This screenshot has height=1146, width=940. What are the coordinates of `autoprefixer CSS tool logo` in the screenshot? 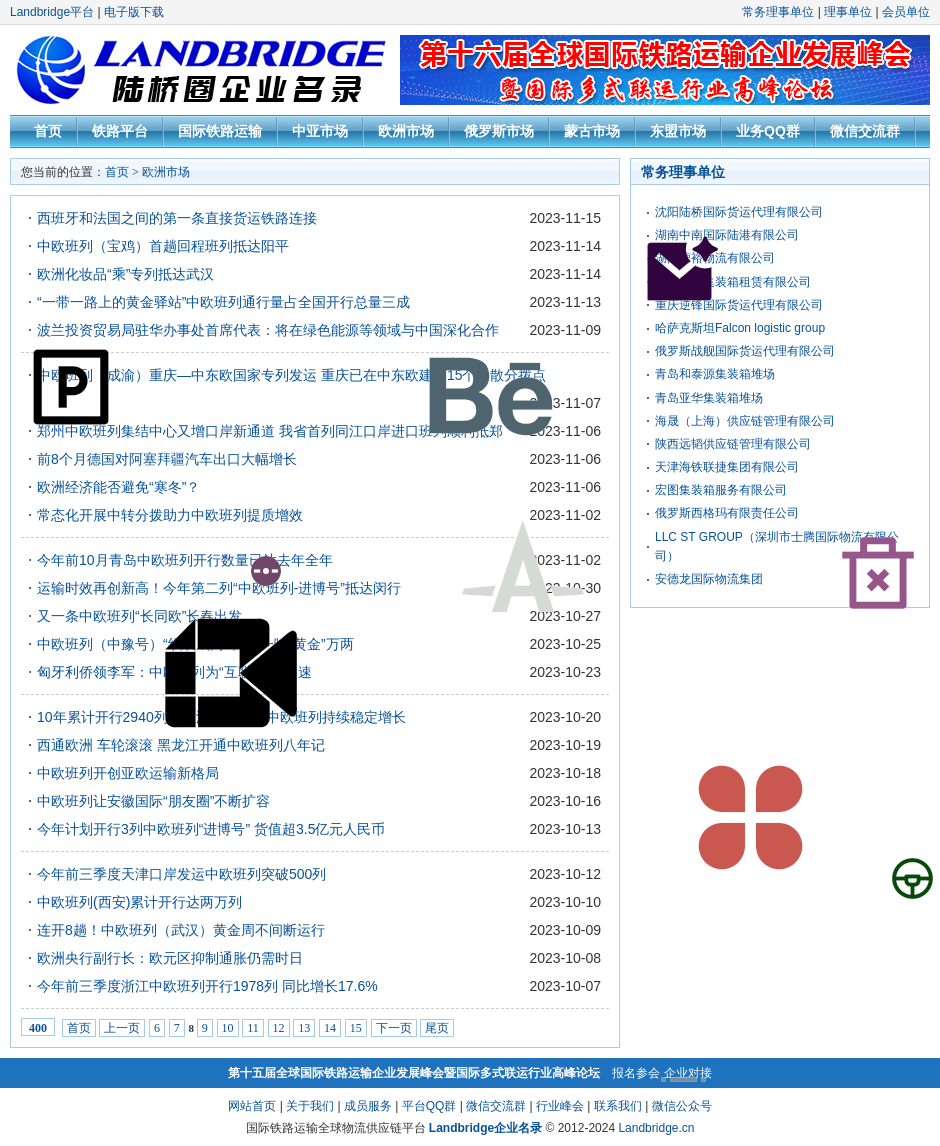 It's located at (523, 566).